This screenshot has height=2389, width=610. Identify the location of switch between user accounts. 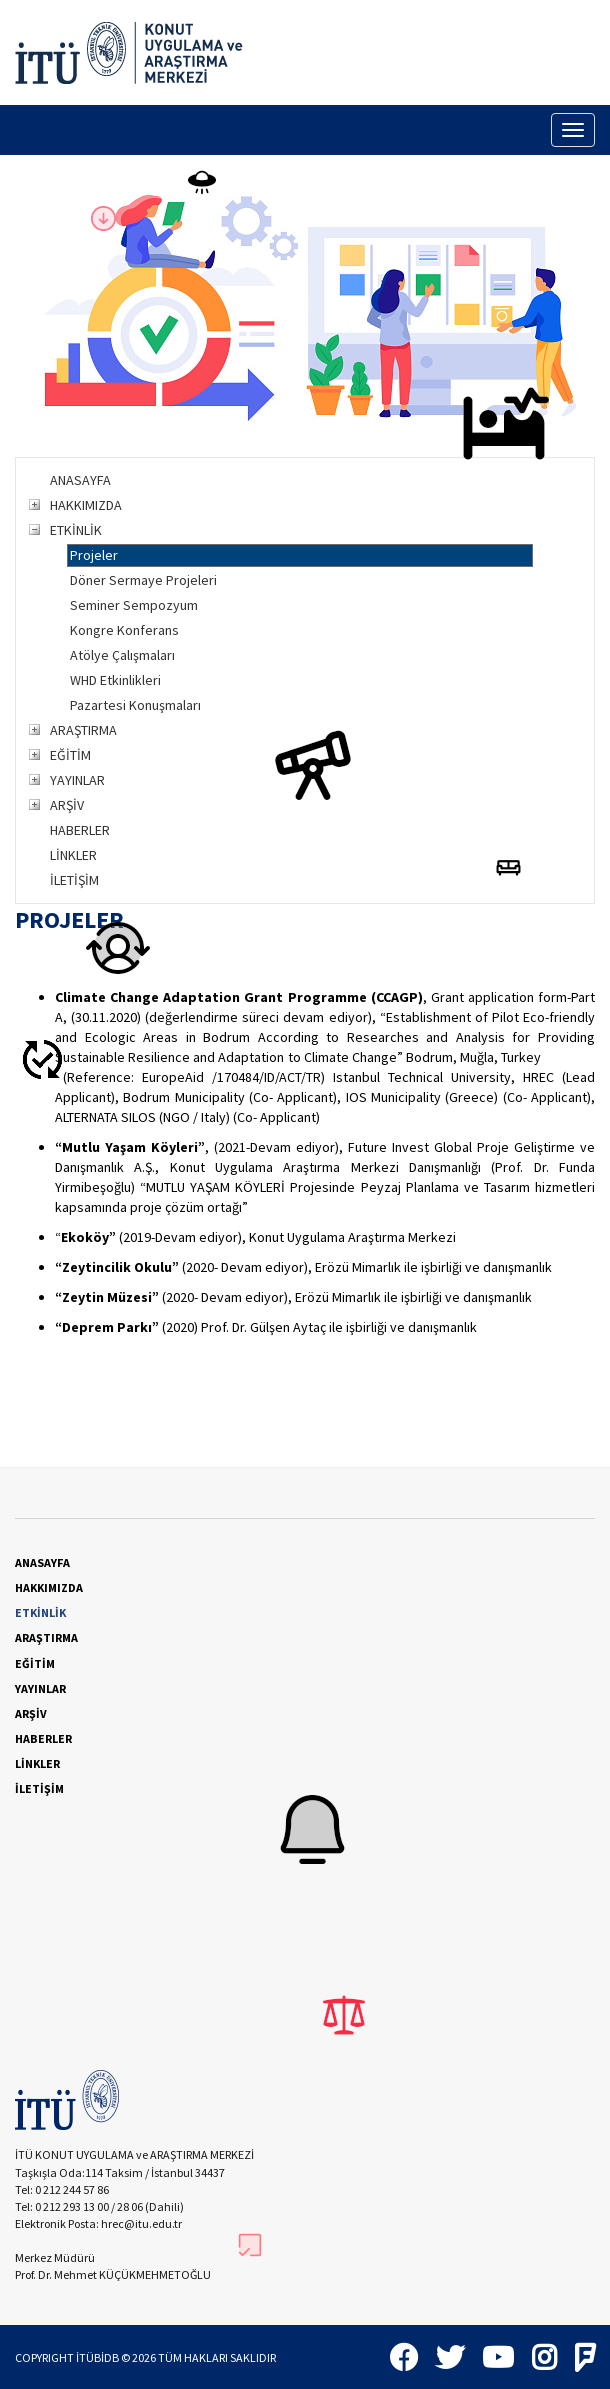
(118, 948).